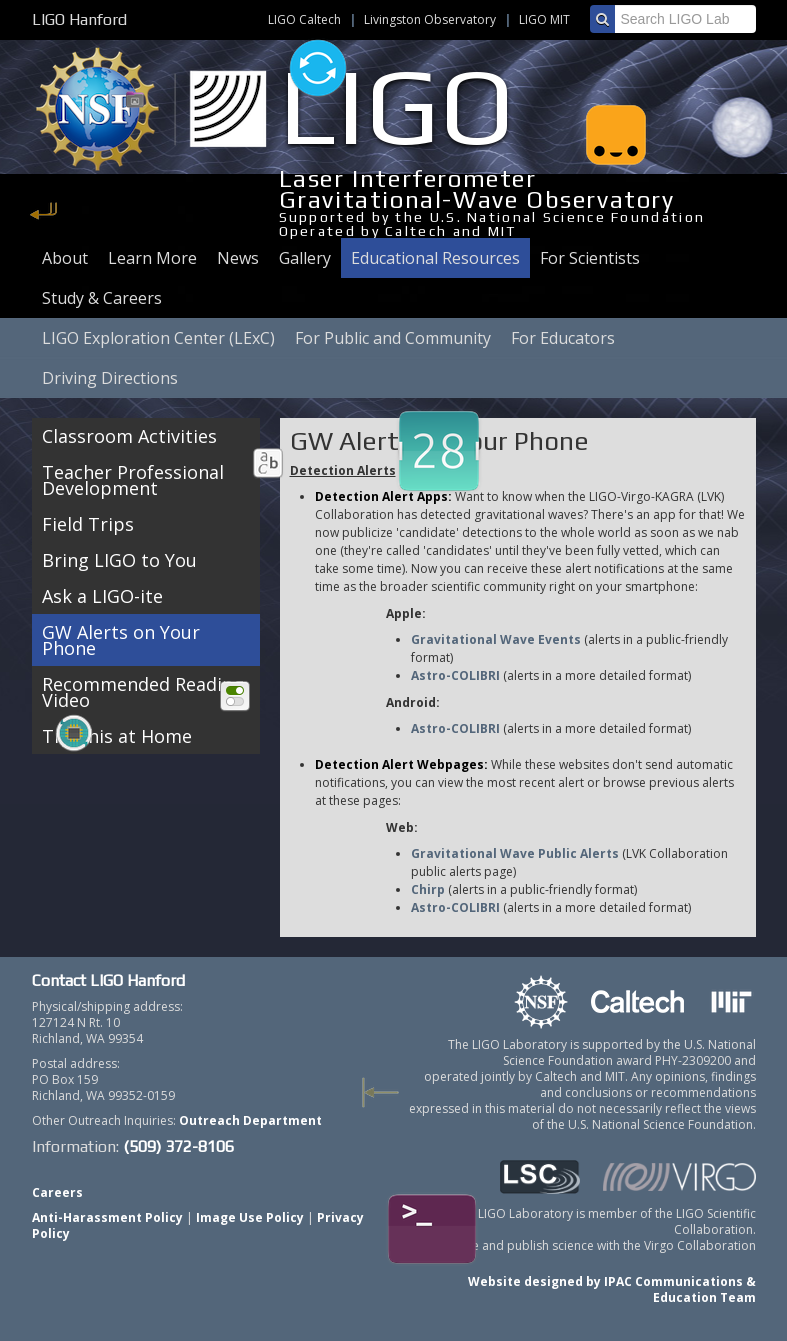 The height and width of the screenshot is (1341, 787). I want to click on launch Enter the Gungeon game, so click(616, 135).